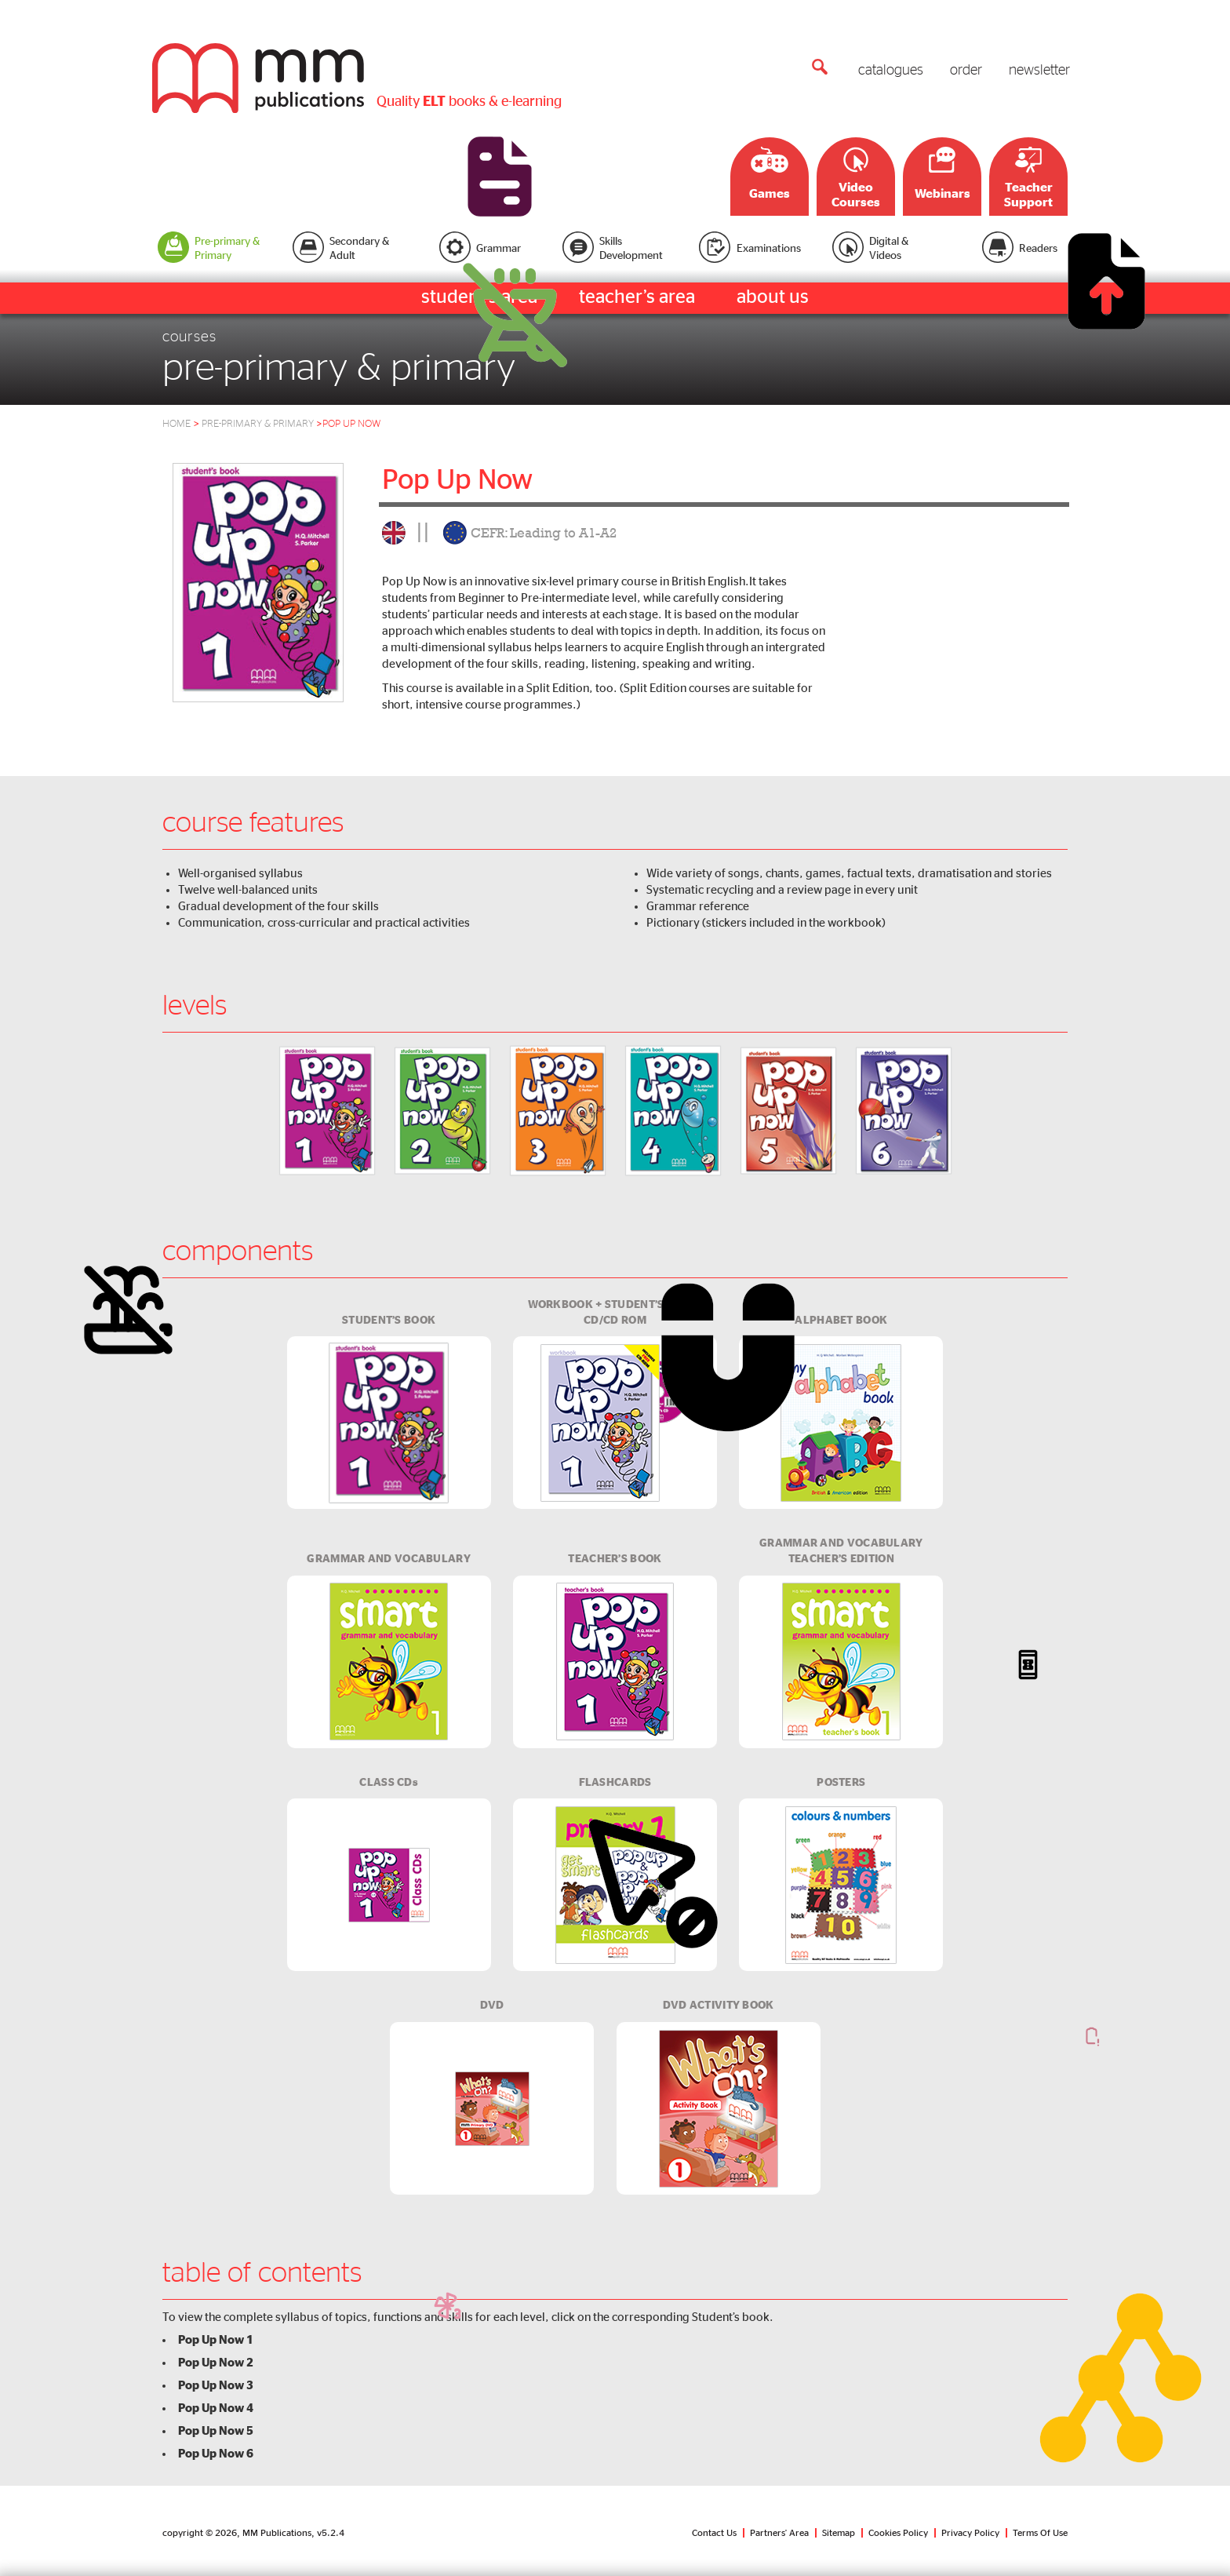 This screenshot has width=1230, height=2576. I want to click on upload a file, so click(1106, 281).